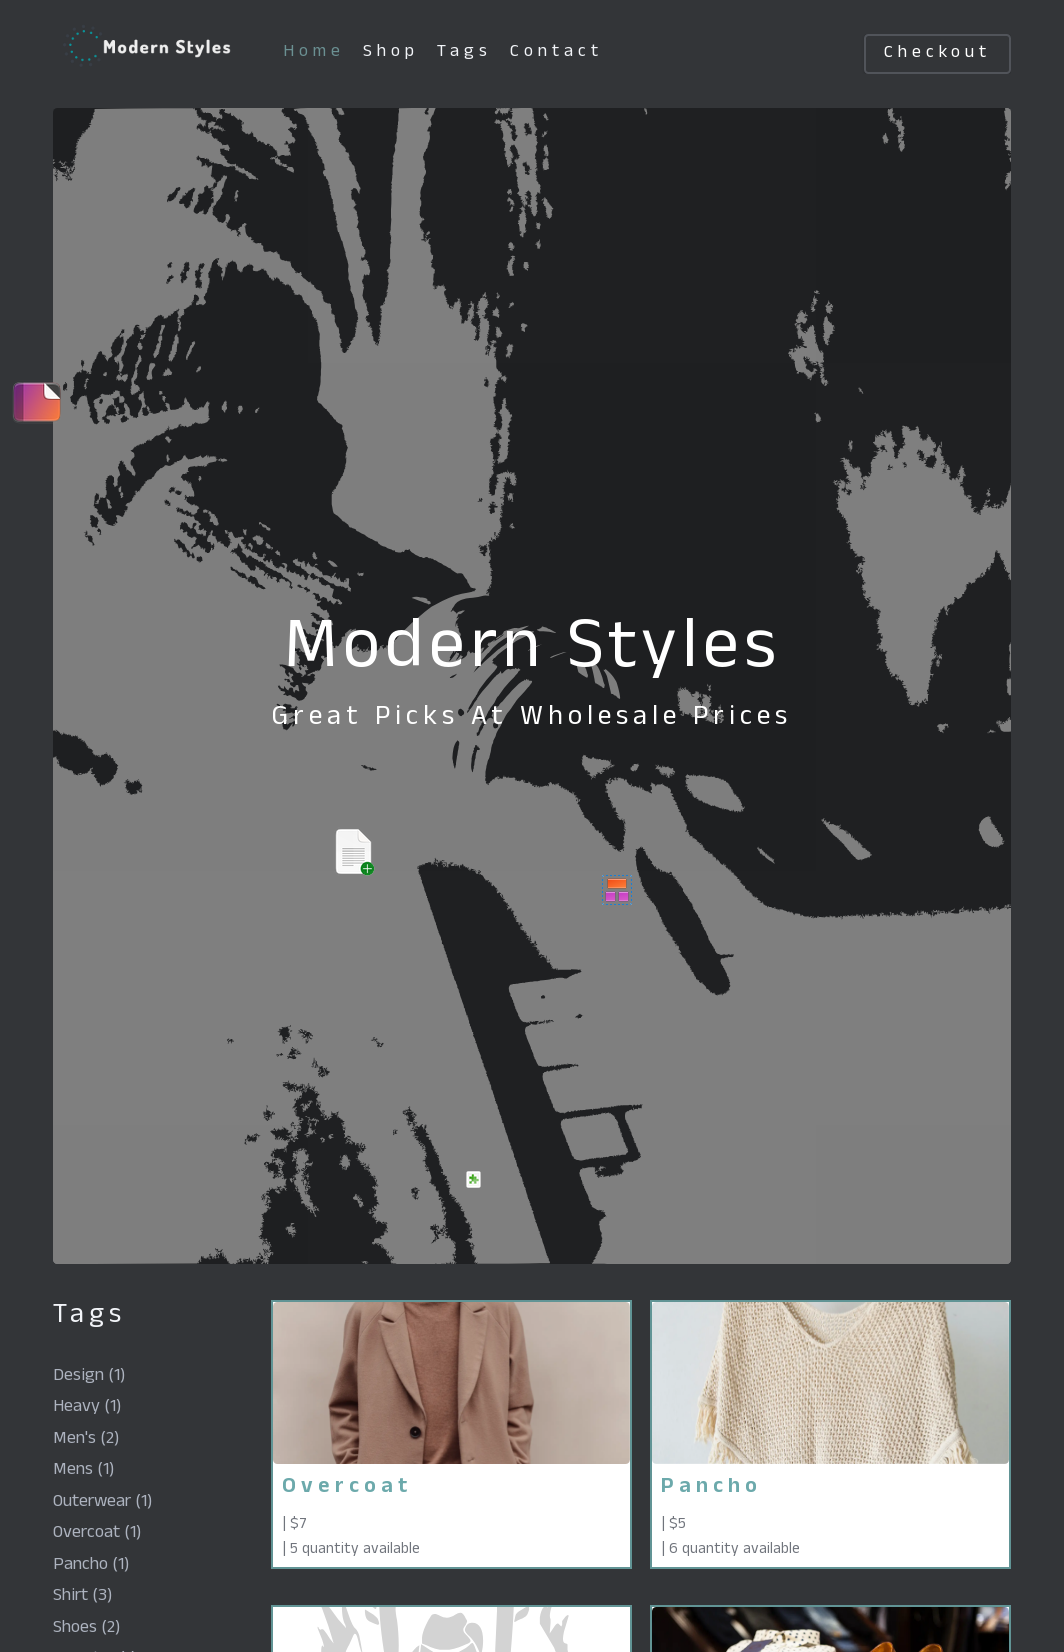 Image resolution: width=1064 pixels, height=1652 pixels. I want to click on an extension or plugin file type, so click(473, 1179).